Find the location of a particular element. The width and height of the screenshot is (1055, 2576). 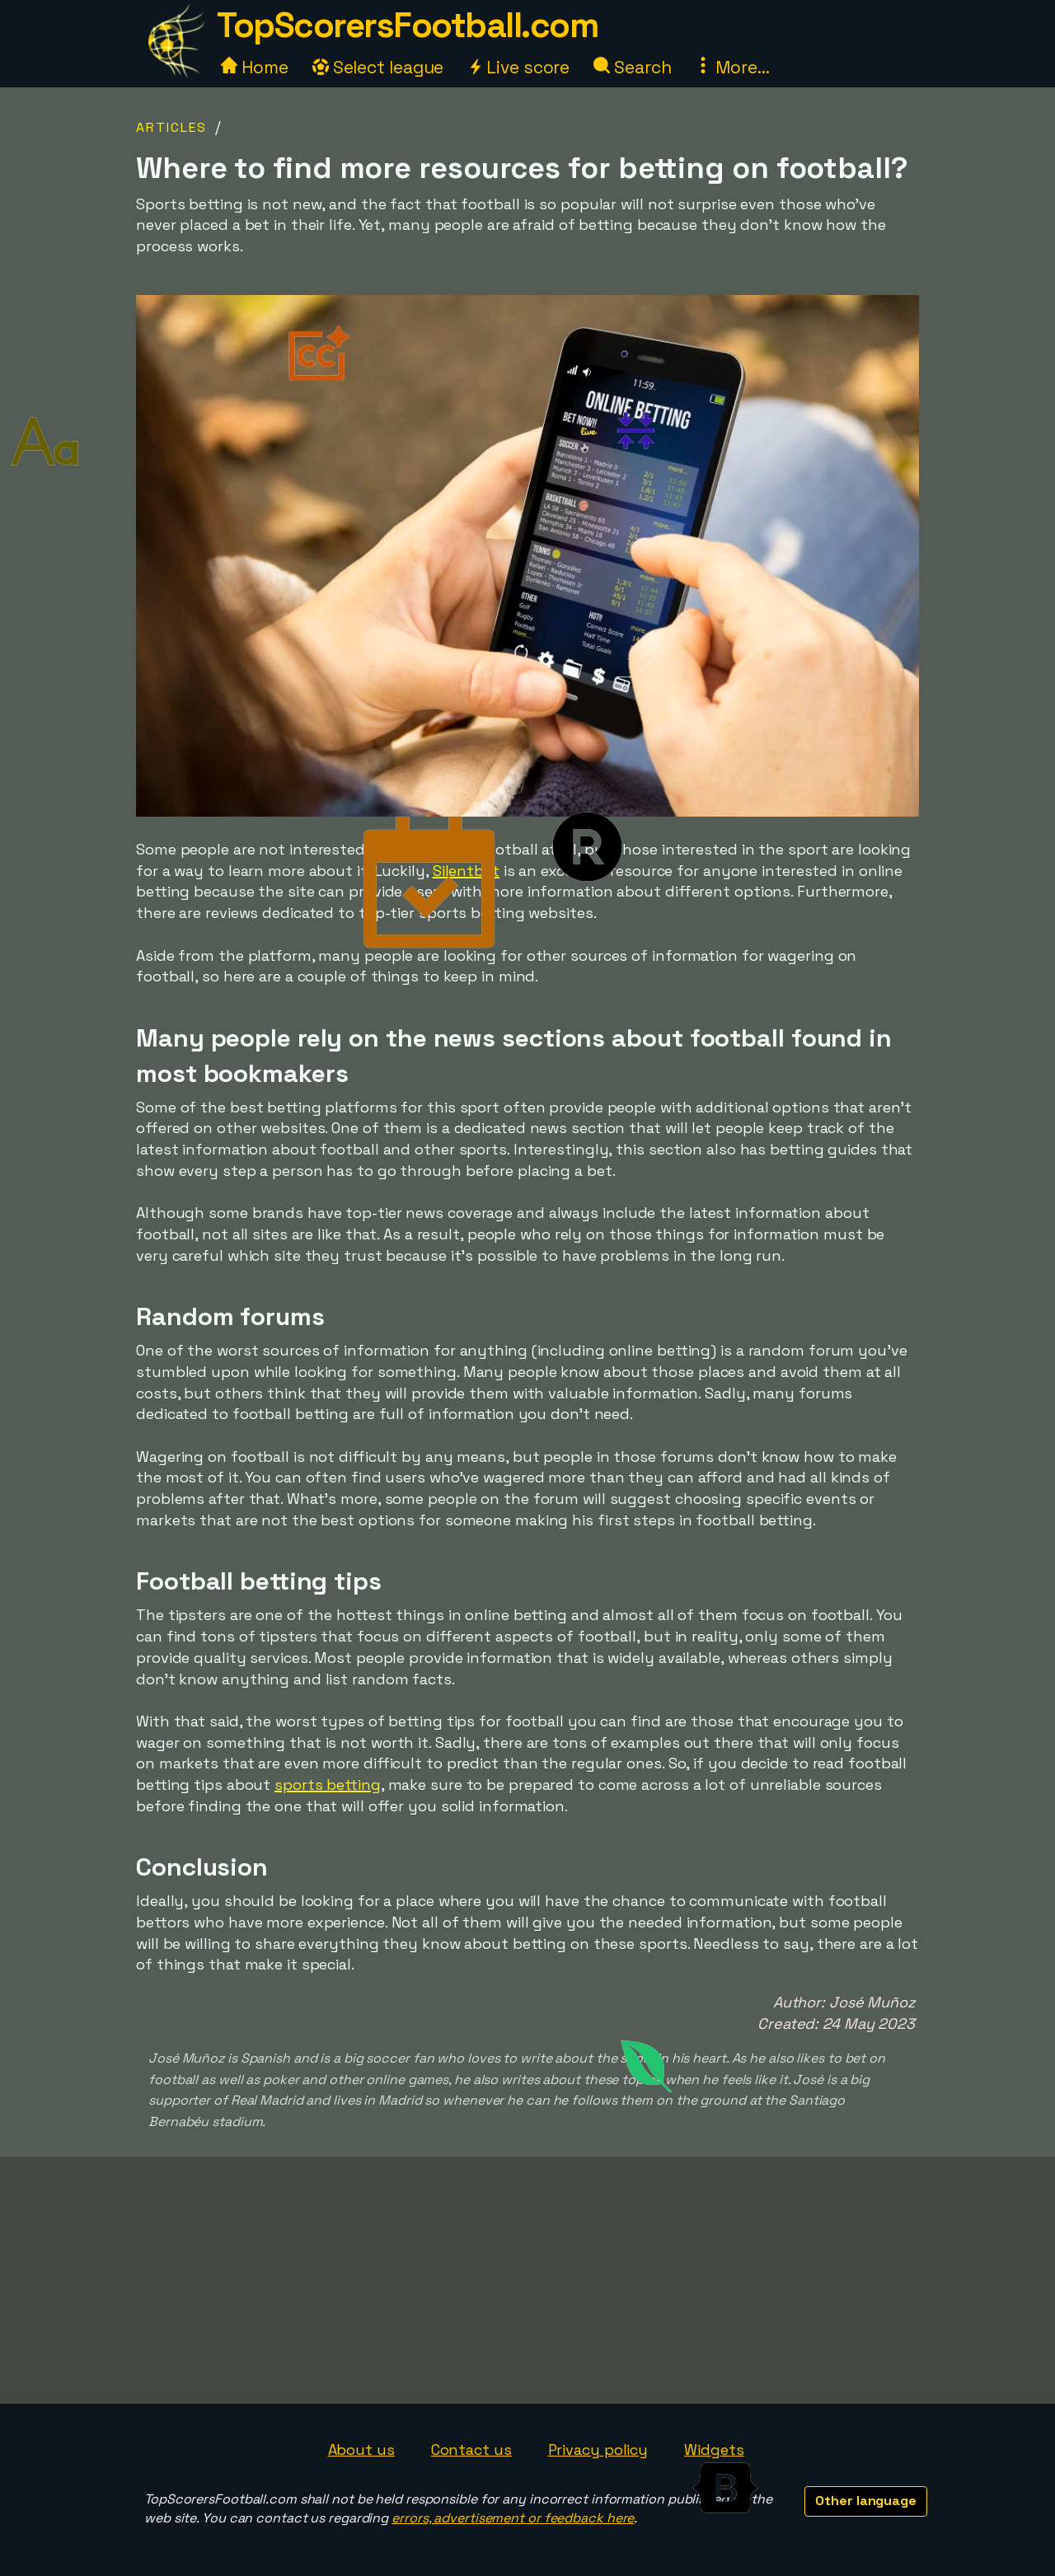

align objects vertically to center is located at coordinates (635, 430).